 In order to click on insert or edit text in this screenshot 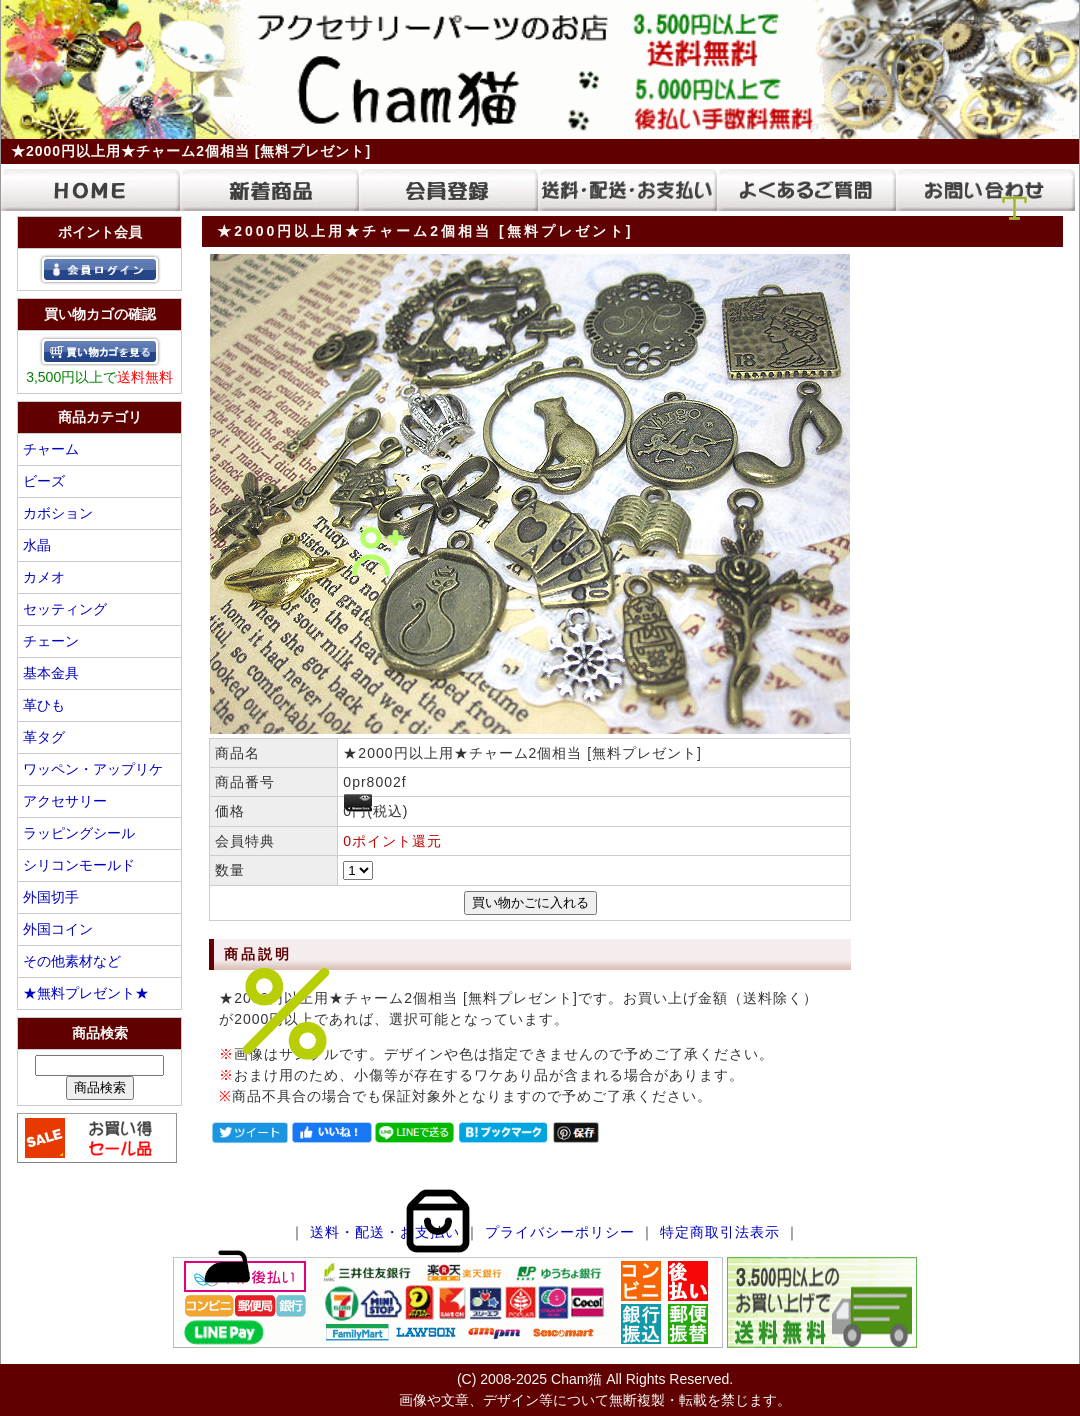, I will do `click(1014, 207)`.